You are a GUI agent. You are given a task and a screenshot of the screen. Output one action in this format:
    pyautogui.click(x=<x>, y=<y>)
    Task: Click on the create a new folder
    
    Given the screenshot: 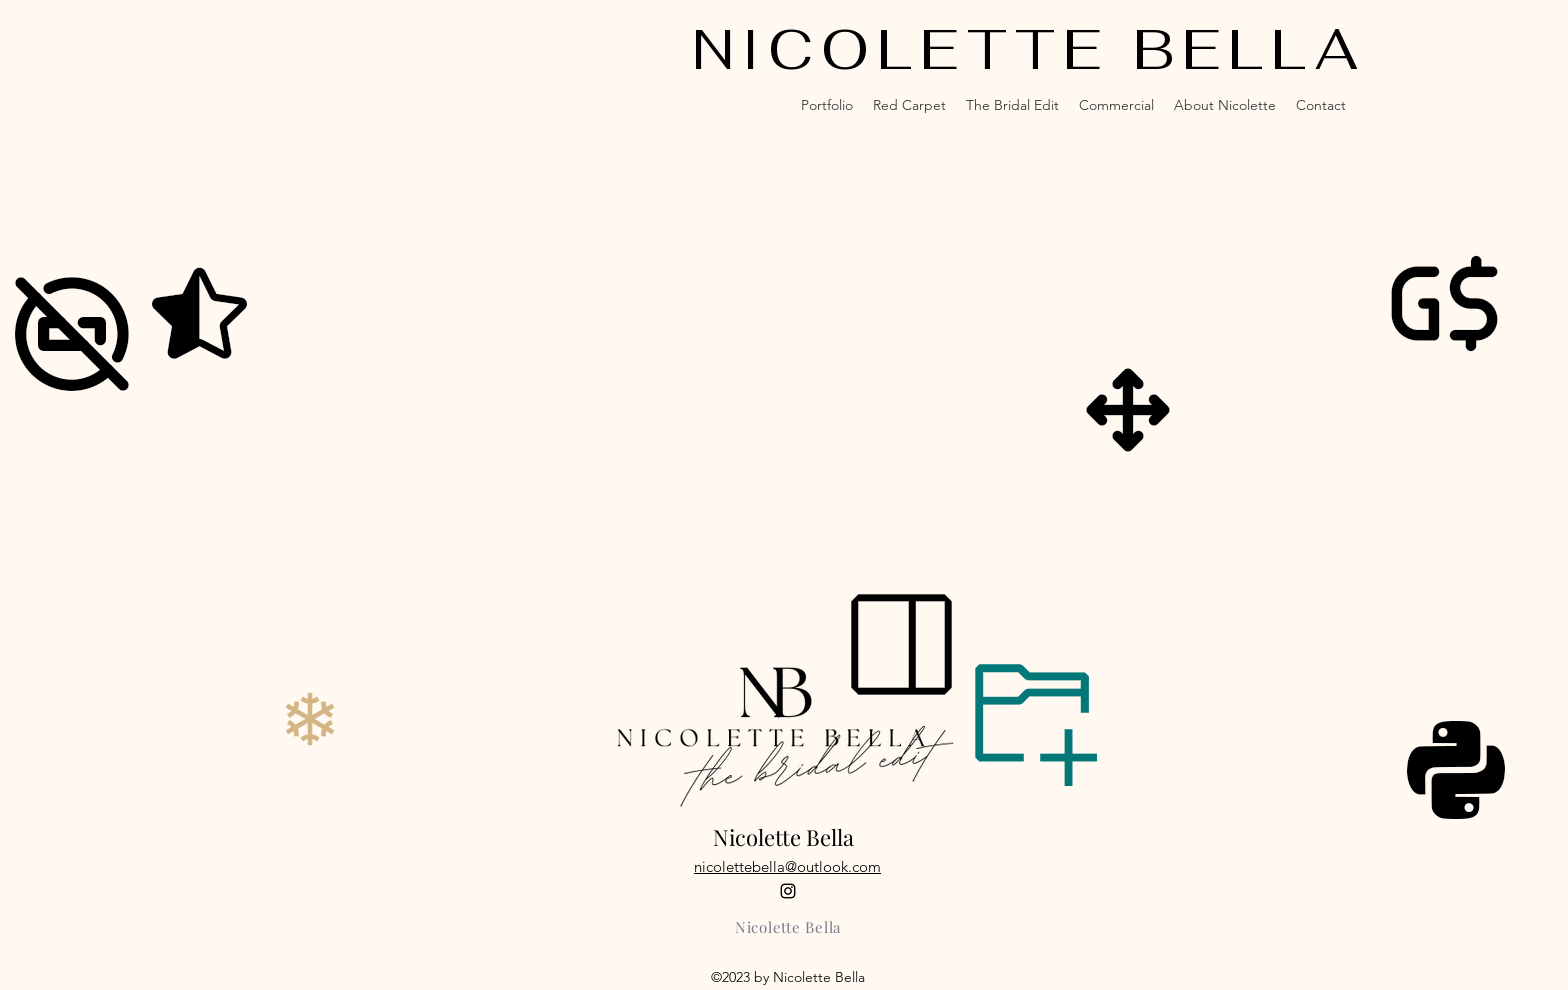 What is the action you would take?
    pyautogui.click(x=1032, y=721)
    